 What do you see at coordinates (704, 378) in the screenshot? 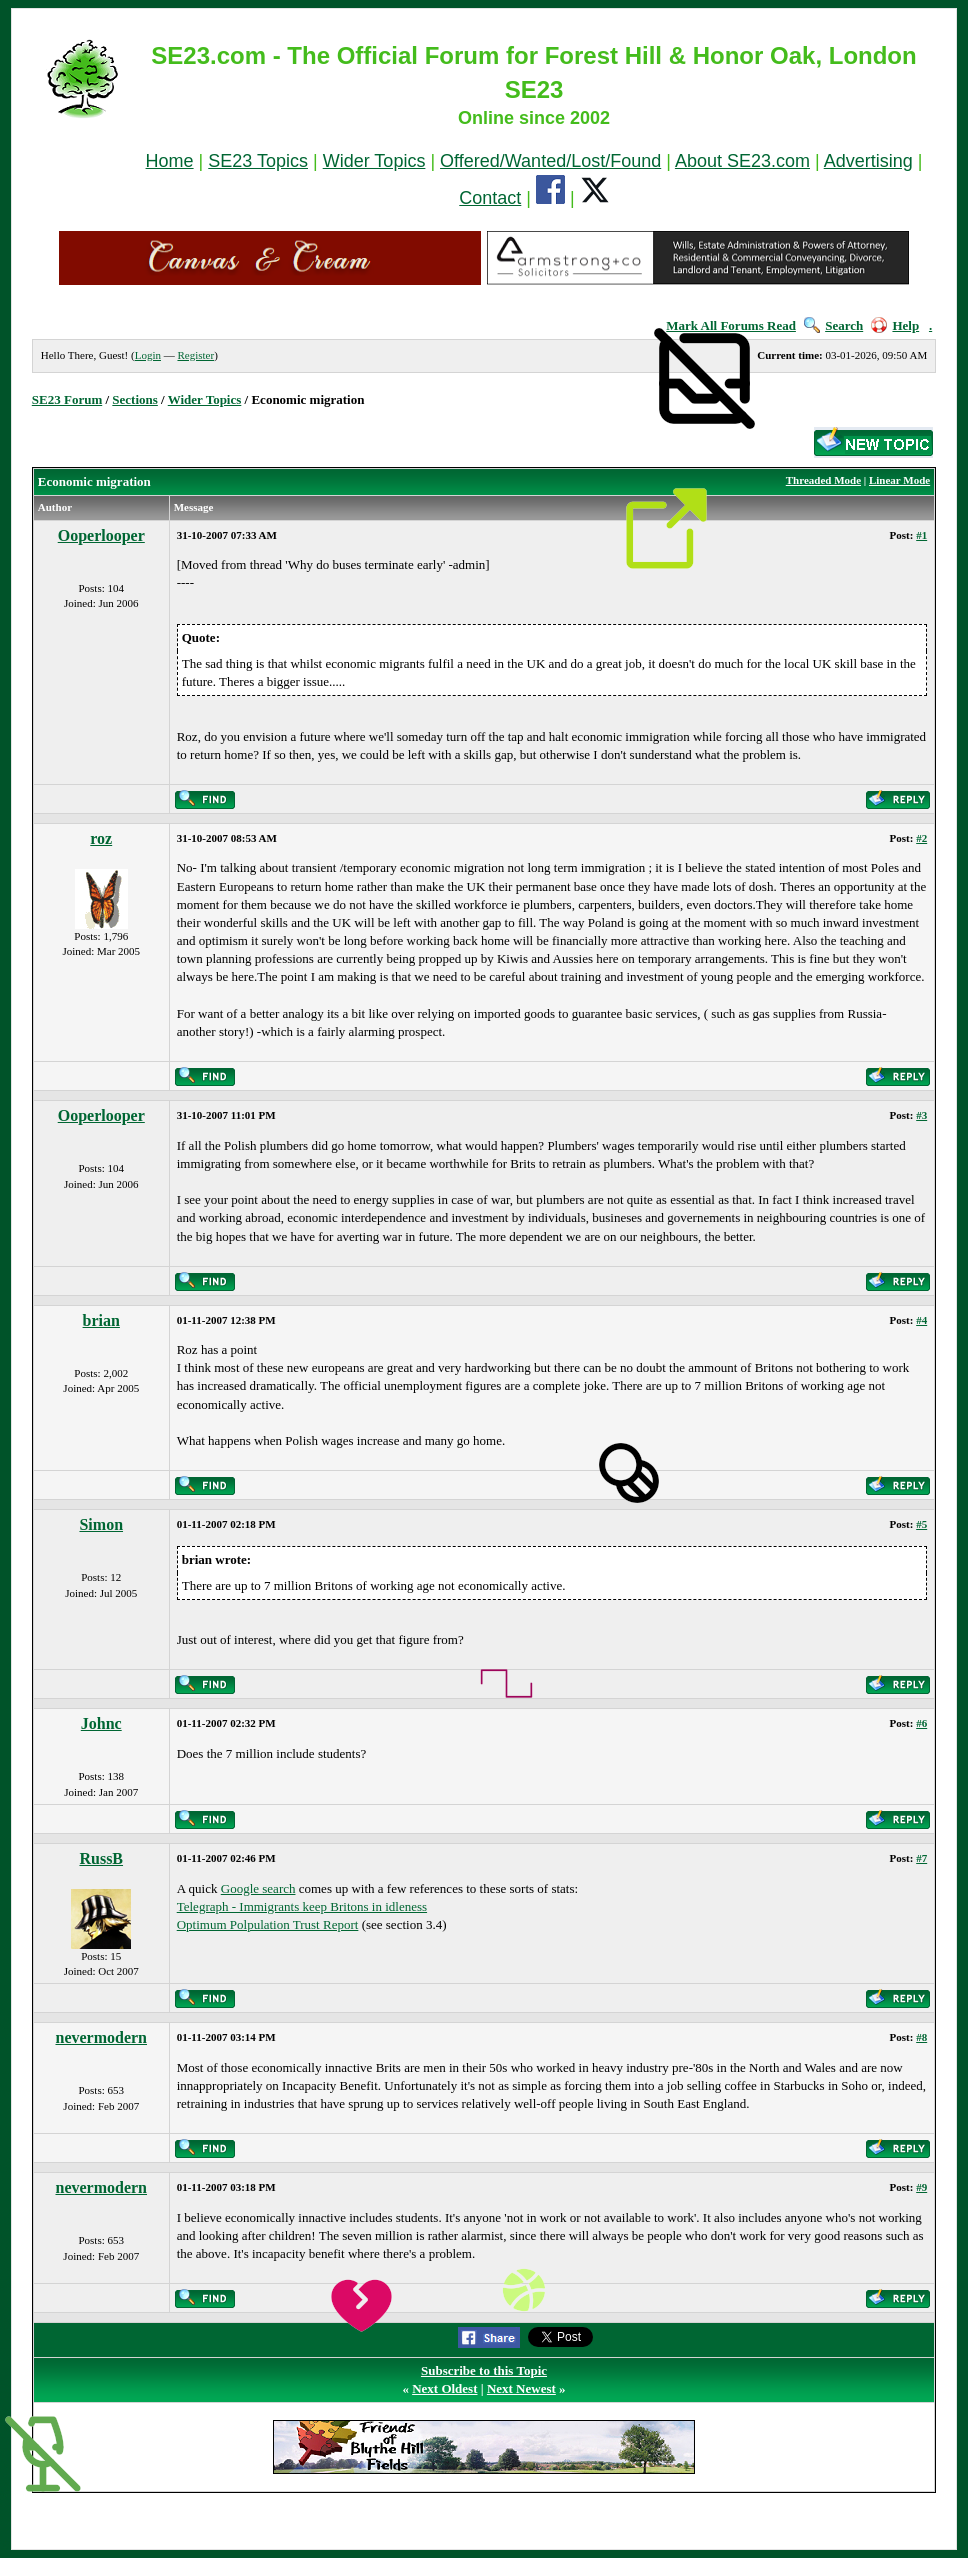
I see `inbox disabled or unavailable` at bounding box center [704, 378].